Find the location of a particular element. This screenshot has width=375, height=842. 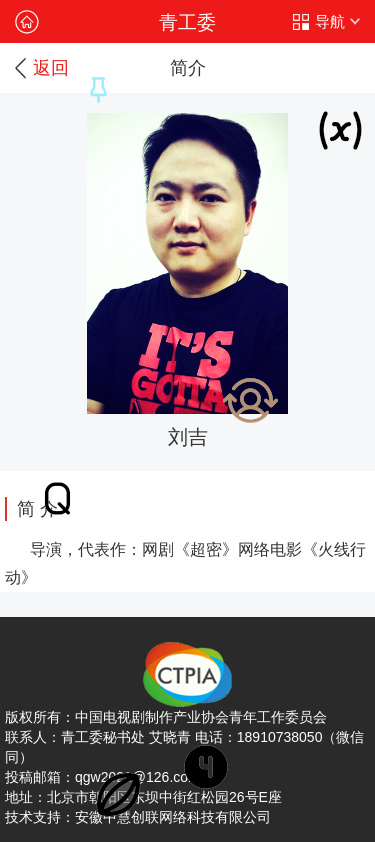

indicates step 4 in a multi-step process is located at coordinates (206, 767).